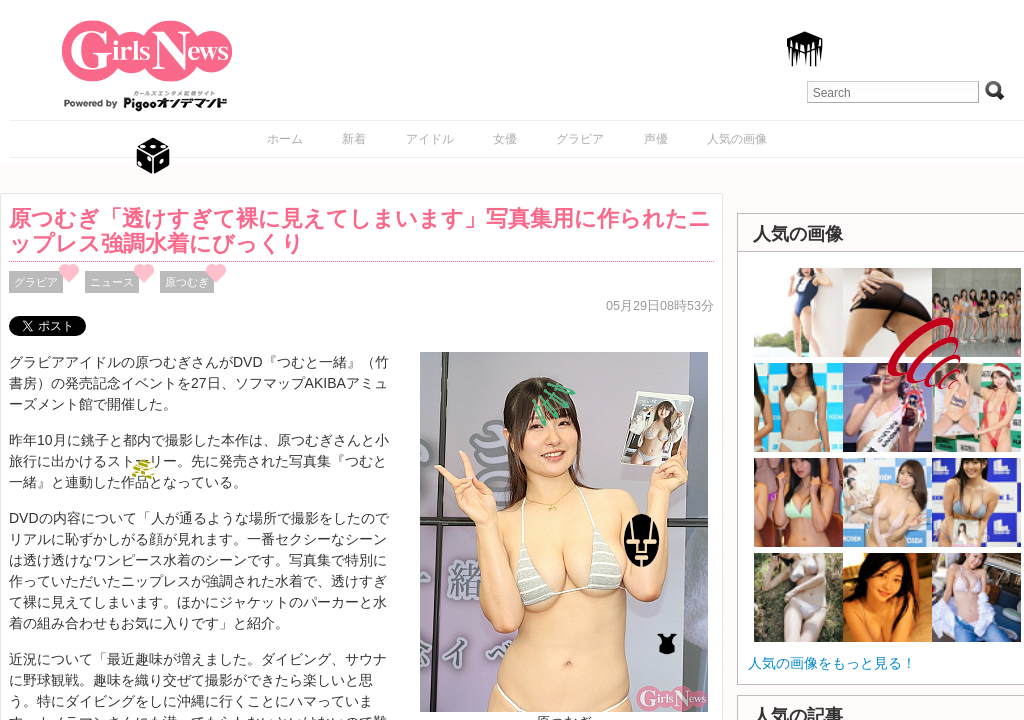 Image resolution: width=1024 pixels, height=720 pixels. I want to click on roll the dice or randomize, so click(153, 156).